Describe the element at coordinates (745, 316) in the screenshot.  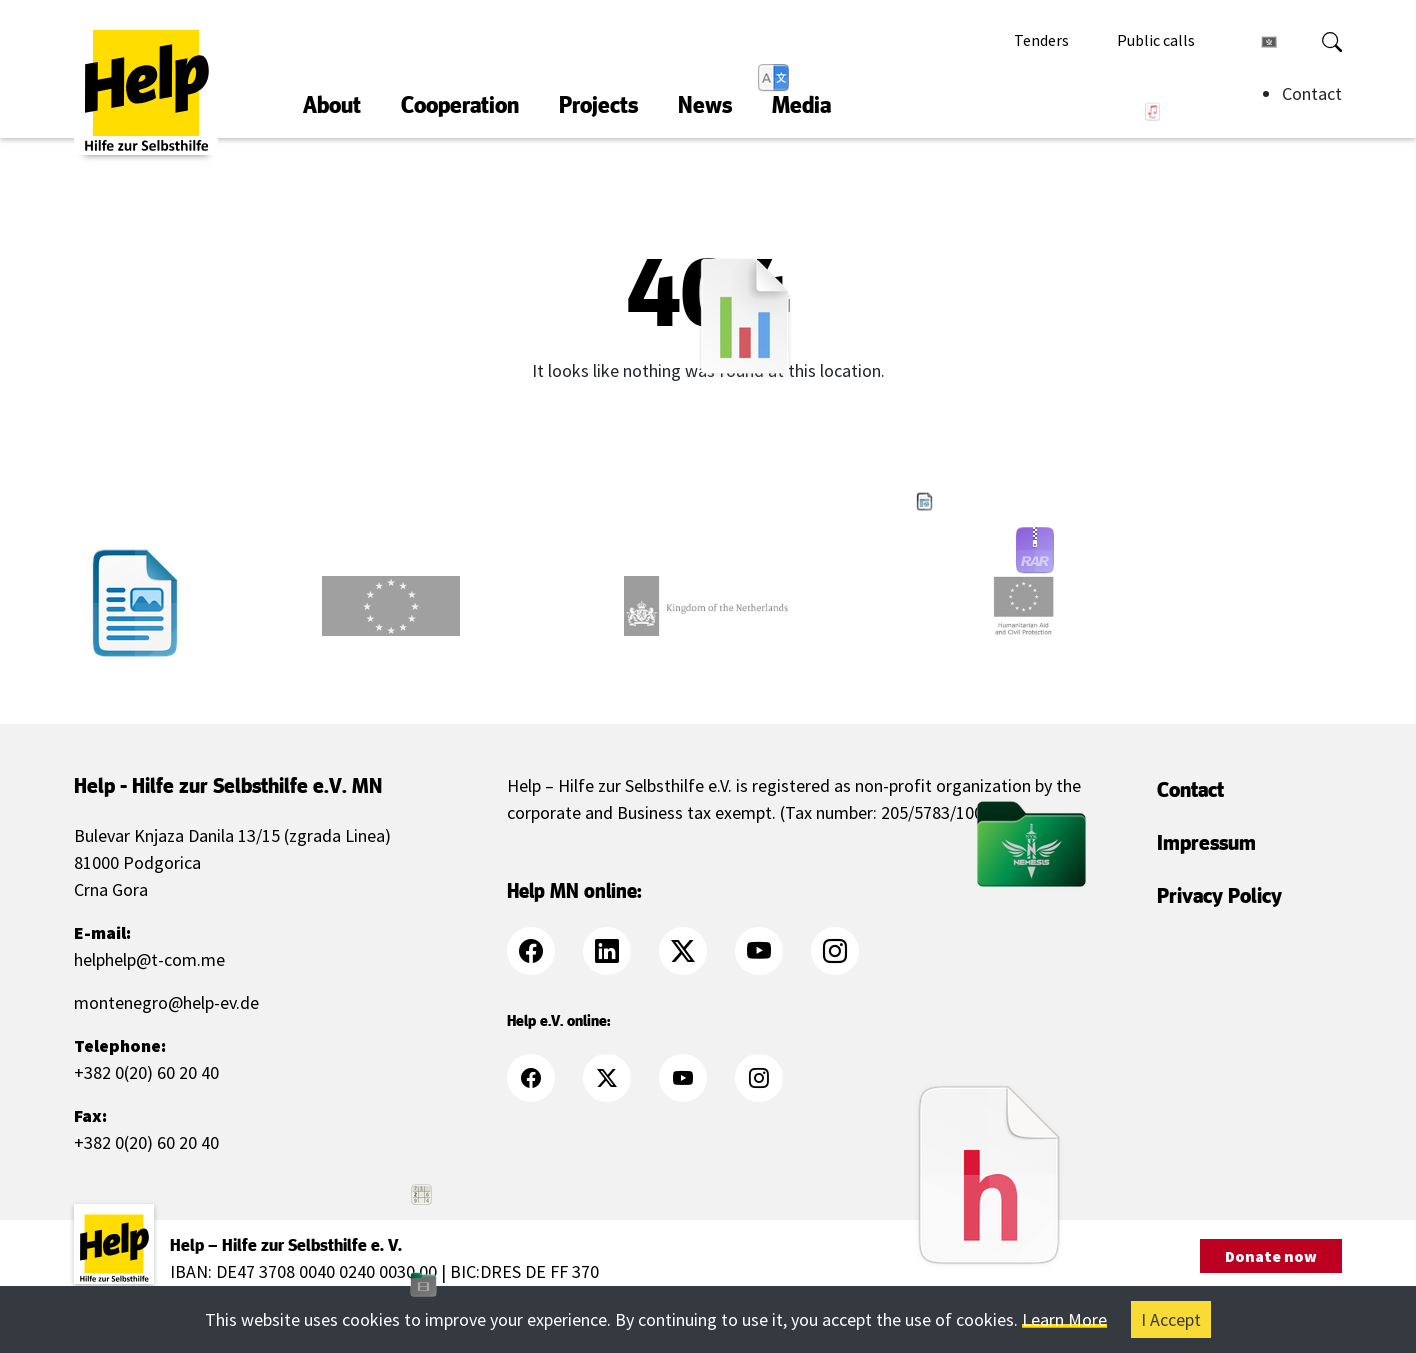
I see `open an opendocument chart file` at that location.